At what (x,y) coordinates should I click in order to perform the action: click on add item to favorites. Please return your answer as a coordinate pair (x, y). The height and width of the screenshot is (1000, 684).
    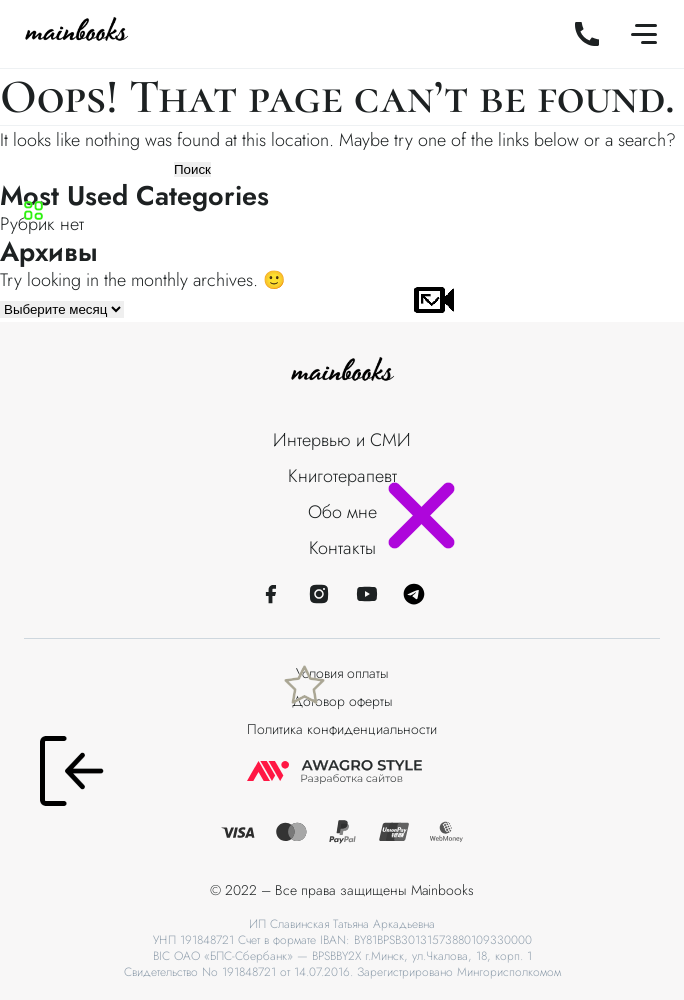
    Looking at the image, I should click on (304, 686).